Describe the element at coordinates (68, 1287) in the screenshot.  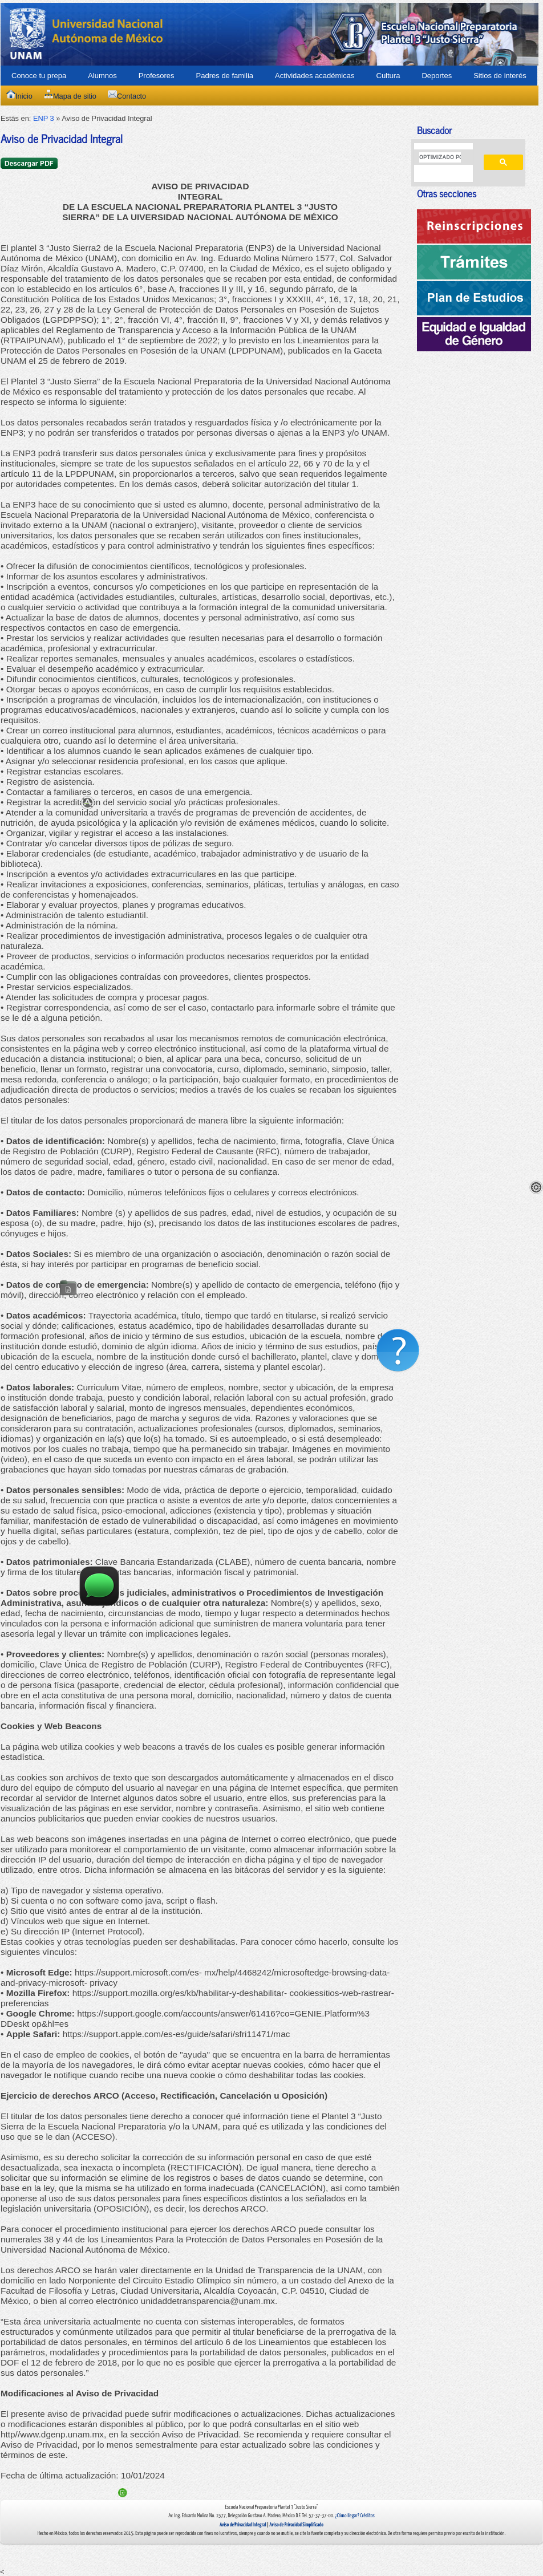
I see `open your documents folder` at that location.